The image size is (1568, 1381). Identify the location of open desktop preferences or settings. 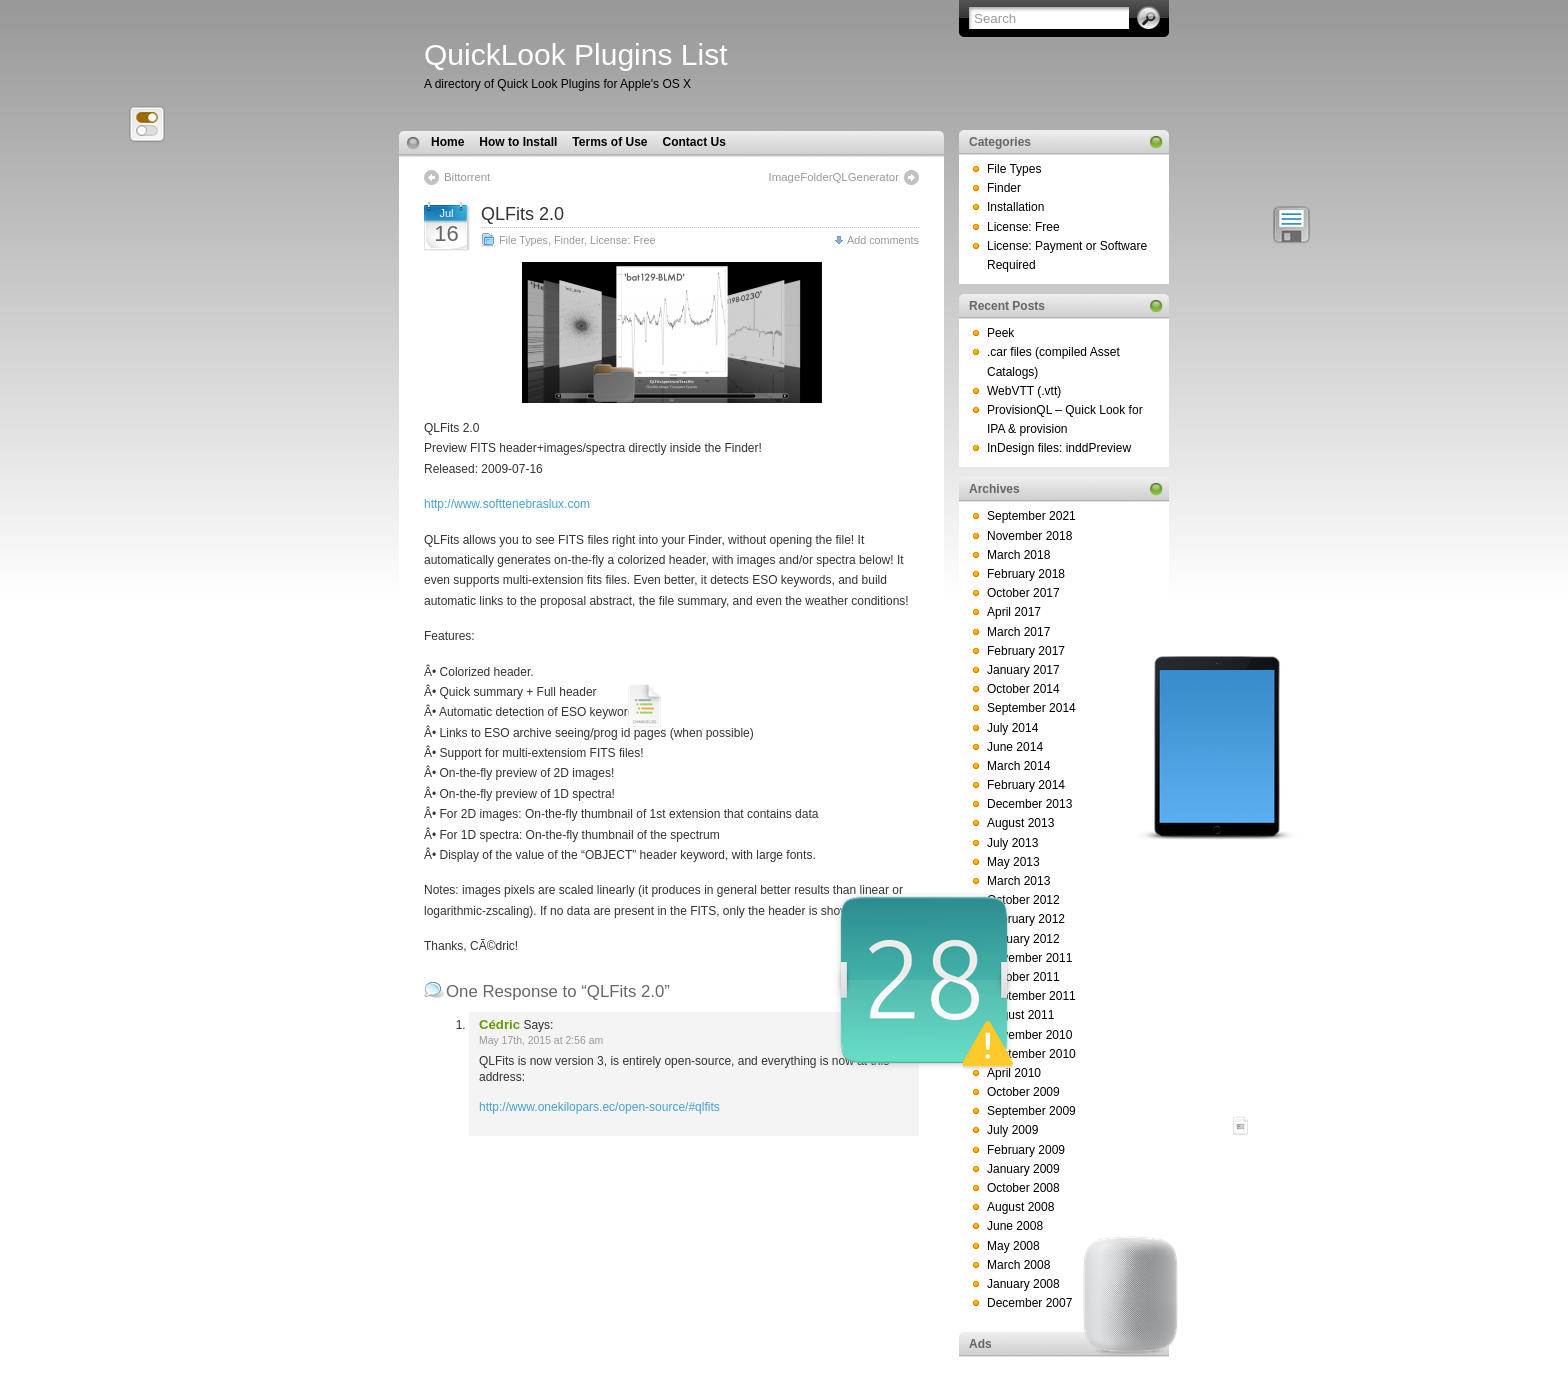
(147, 124).